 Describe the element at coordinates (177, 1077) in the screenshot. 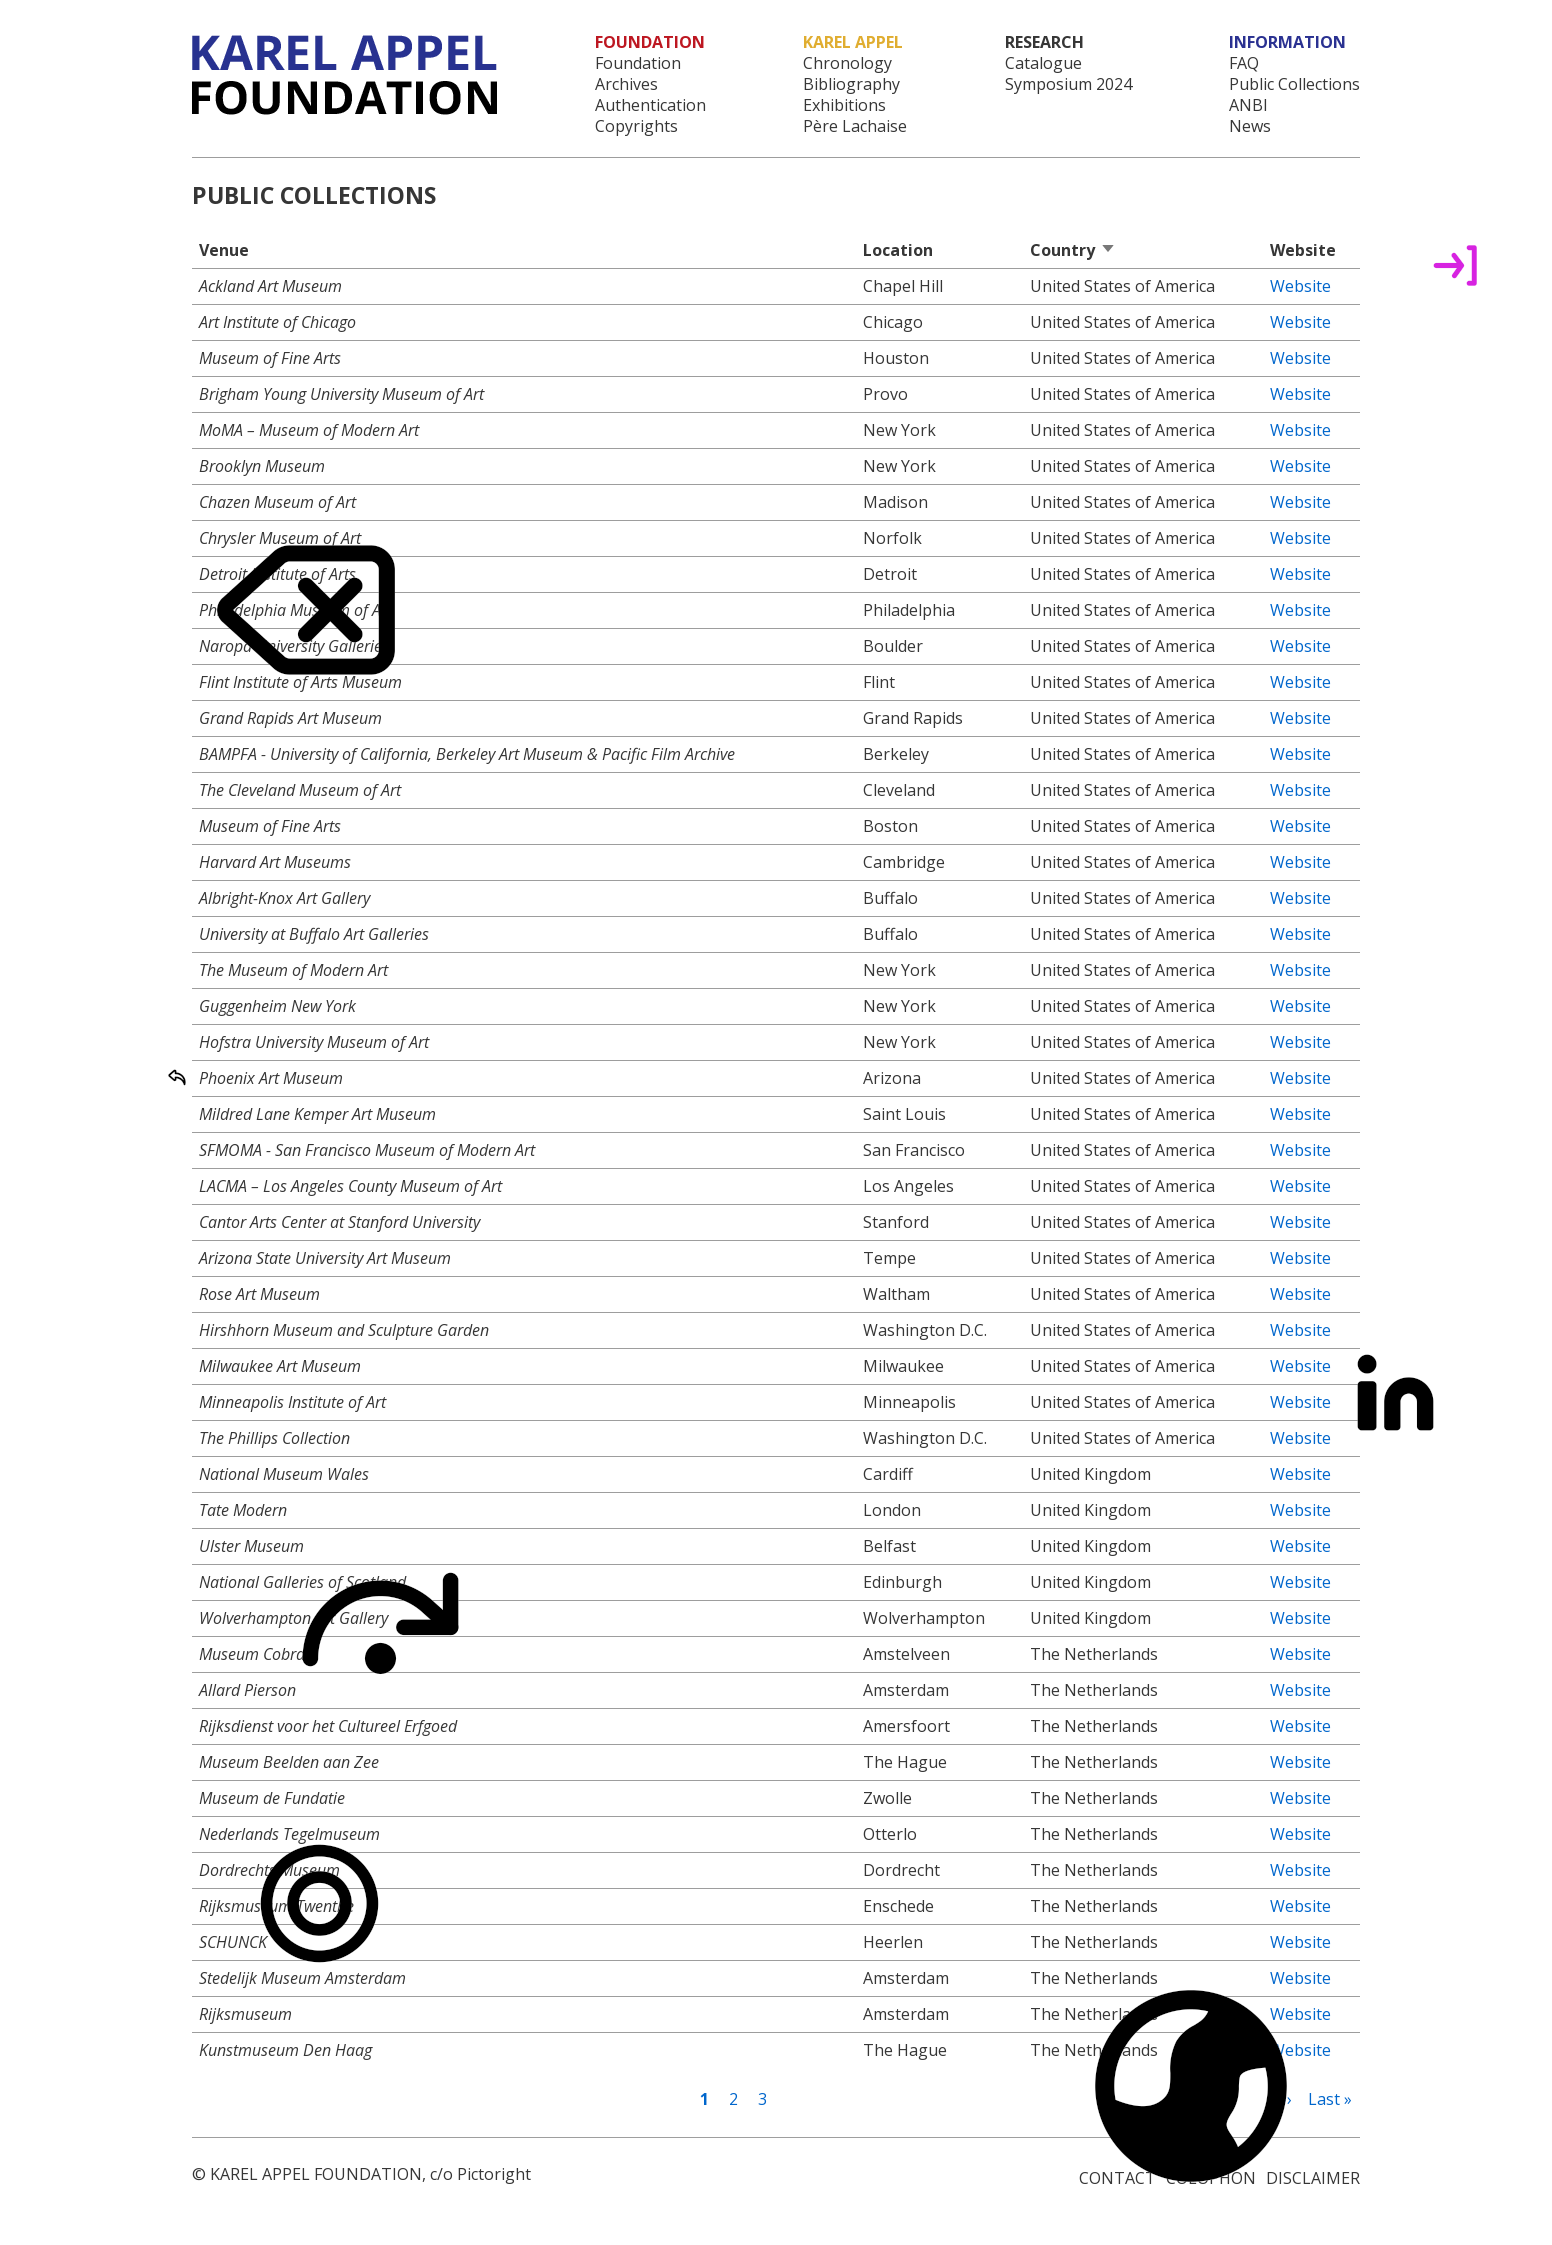

I see `undo the last action` at that location.